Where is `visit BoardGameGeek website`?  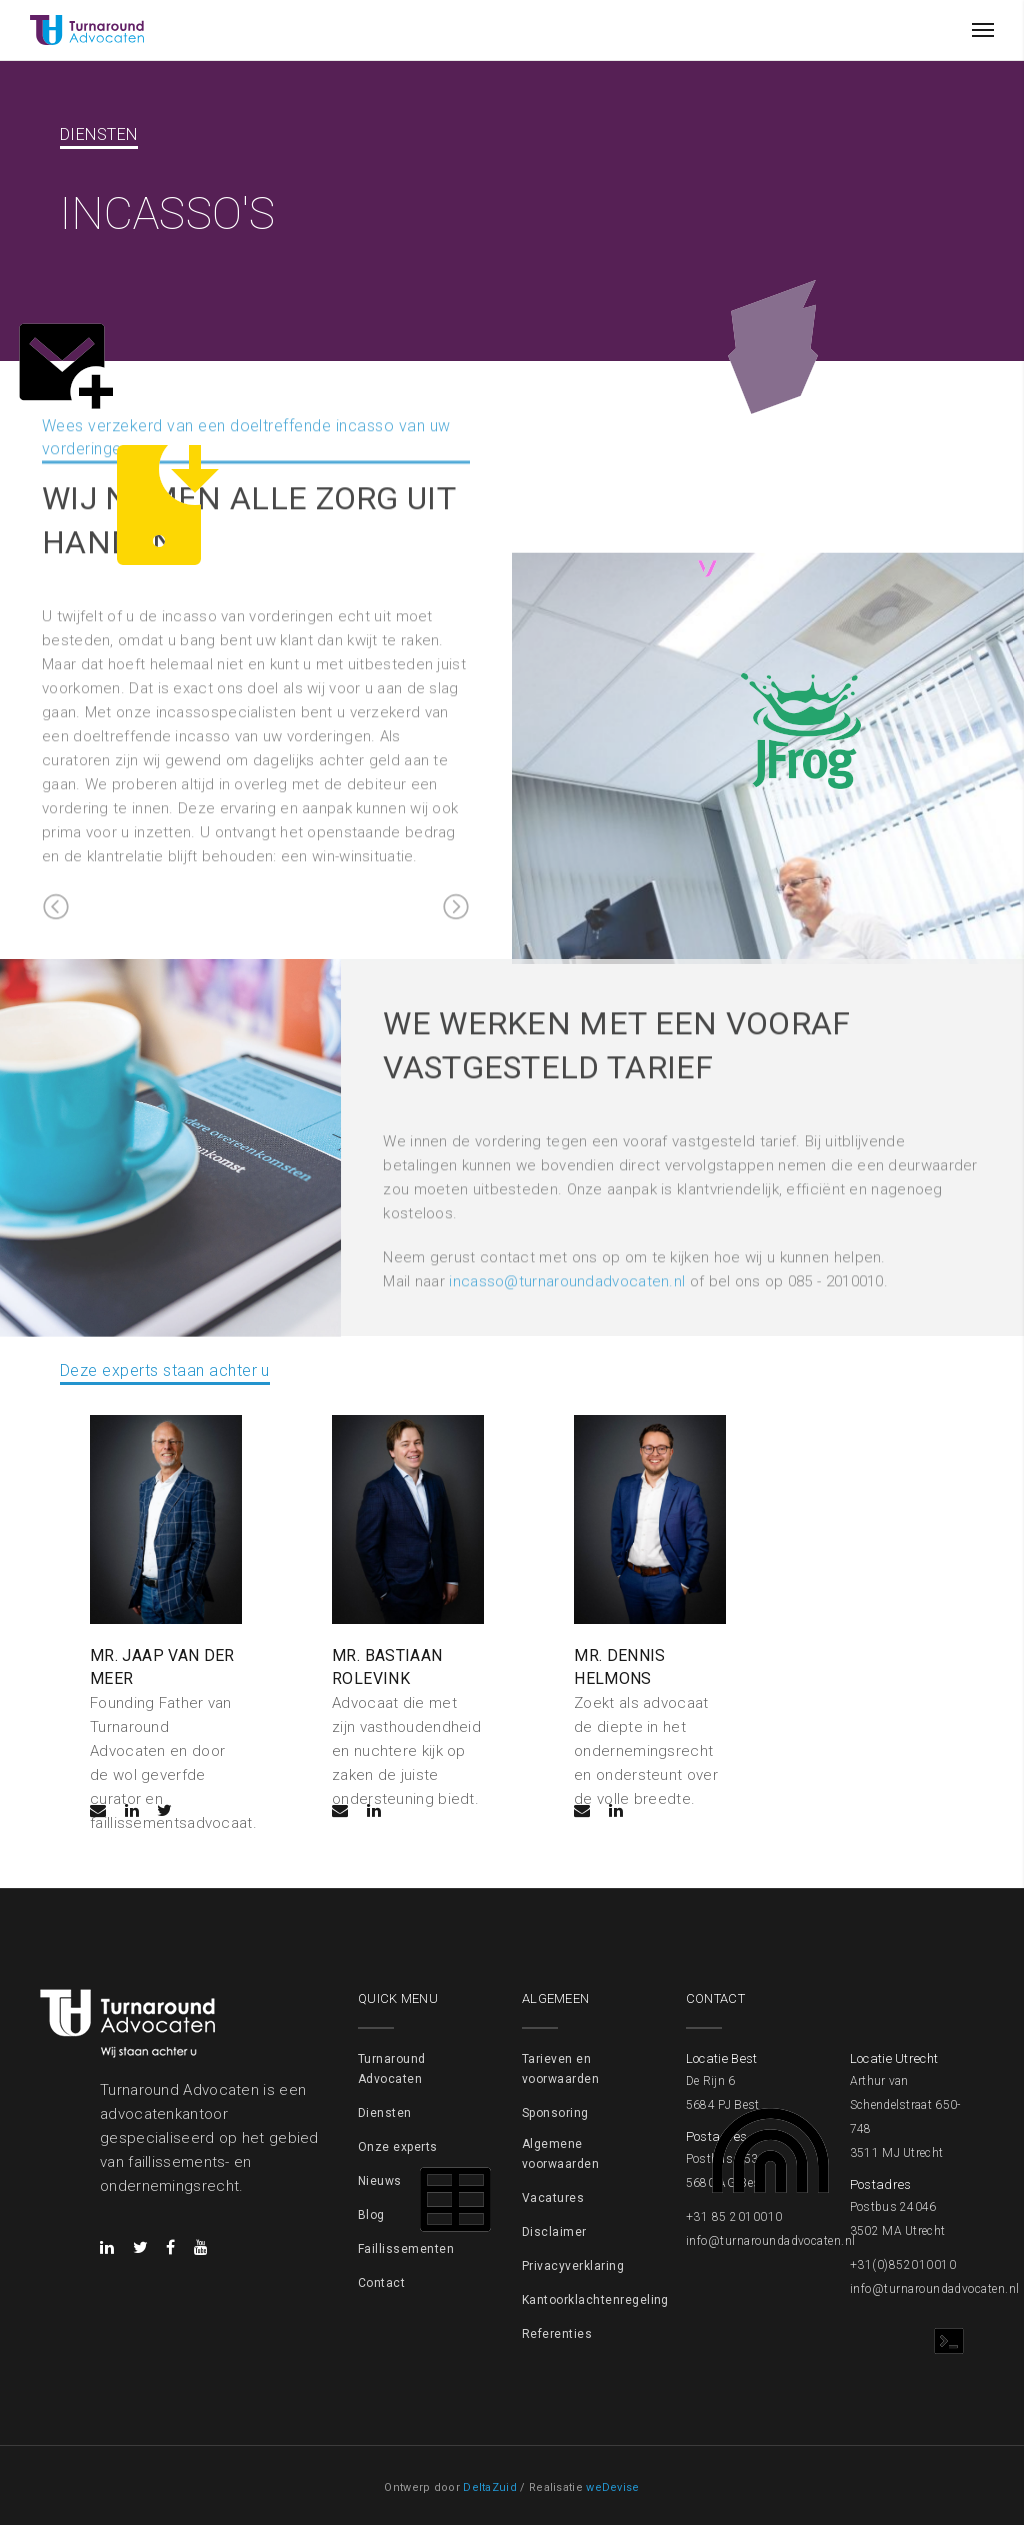
visit BoardGameGeek website is located at coordinates (773, 347).